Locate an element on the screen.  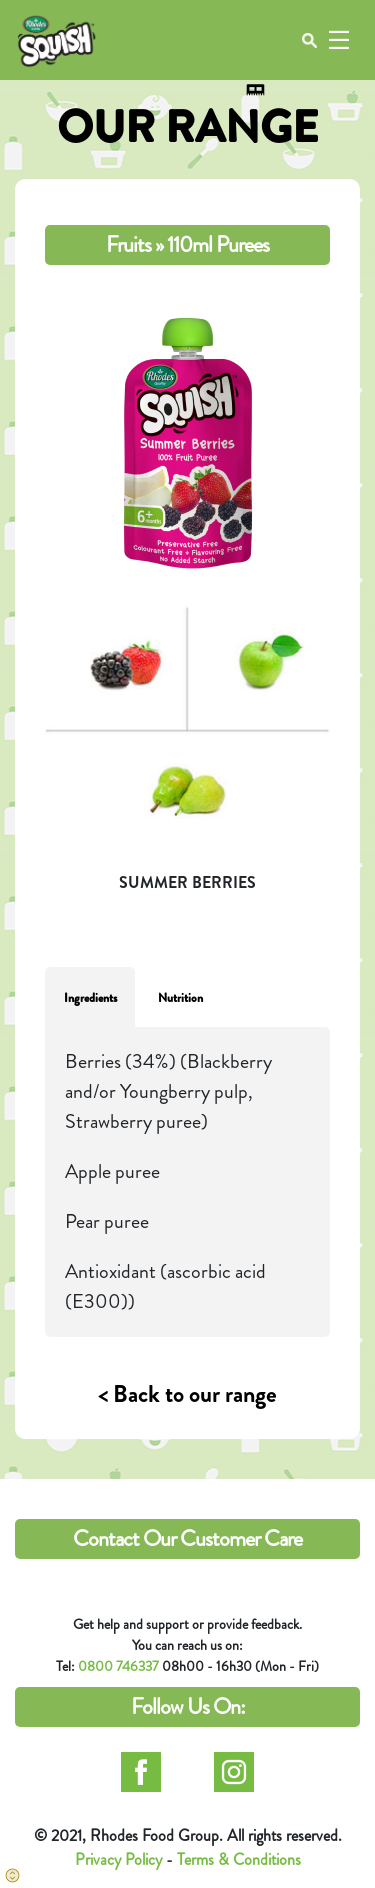
expand or collapse a section is located at coordinates (12, 1875).